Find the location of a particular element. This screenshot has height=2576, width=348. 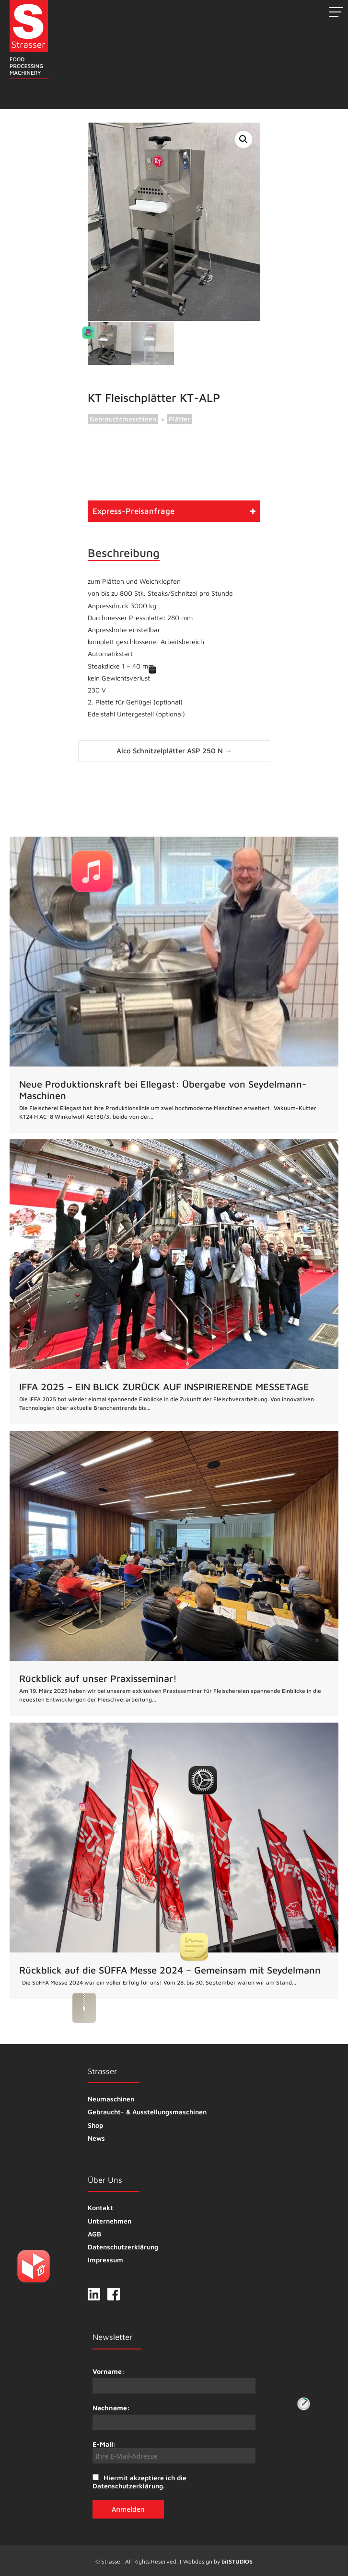

open engrampa archive manager is located at coordinates (84, 2008).